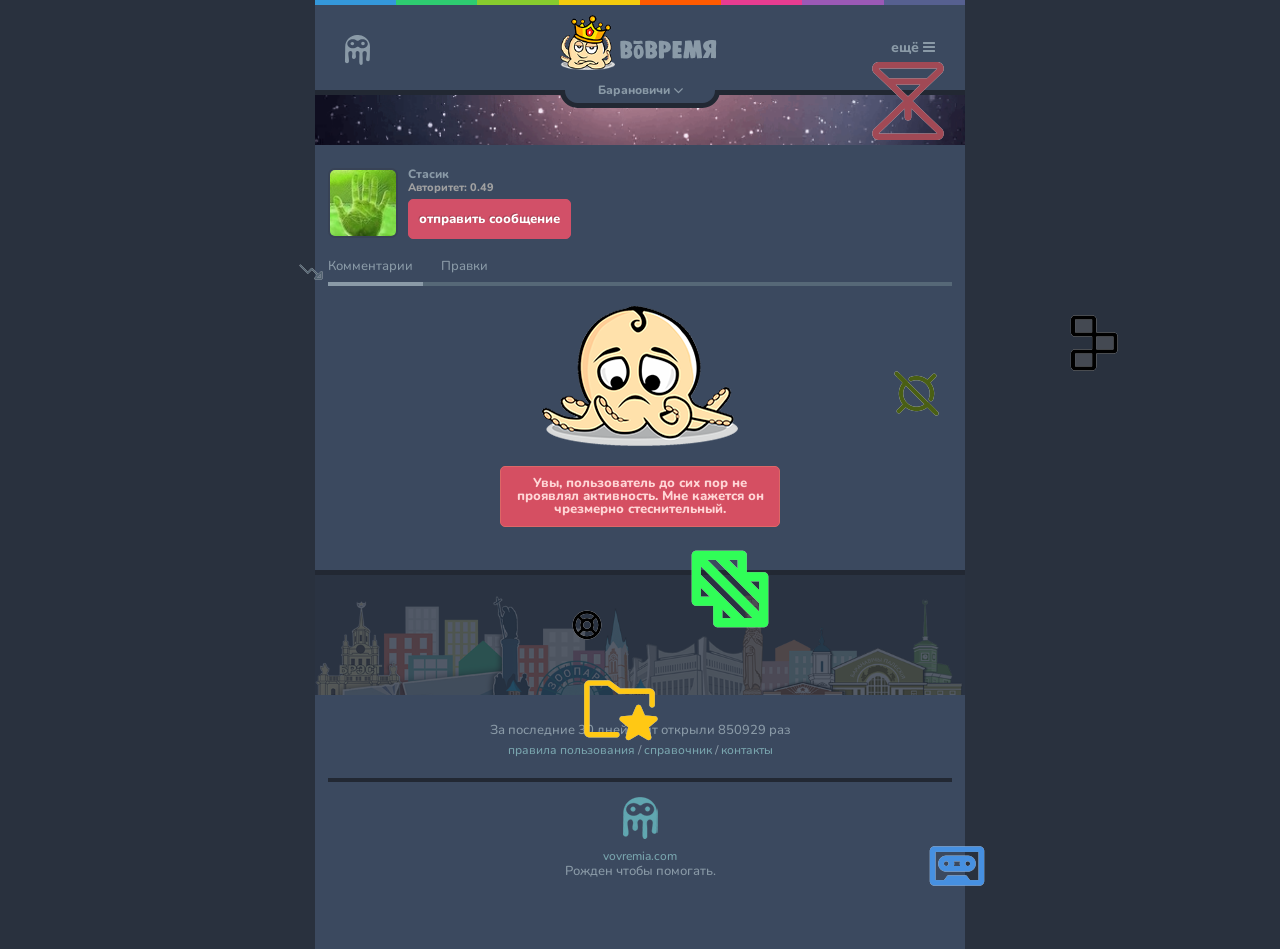 Image resolution: width=1280 pixels, height=949 pixels. What do you see at coordinates (311, 272) in the screenshot?
I see `indicates a downward trend or decline in data` at bounding box center [311, 272].